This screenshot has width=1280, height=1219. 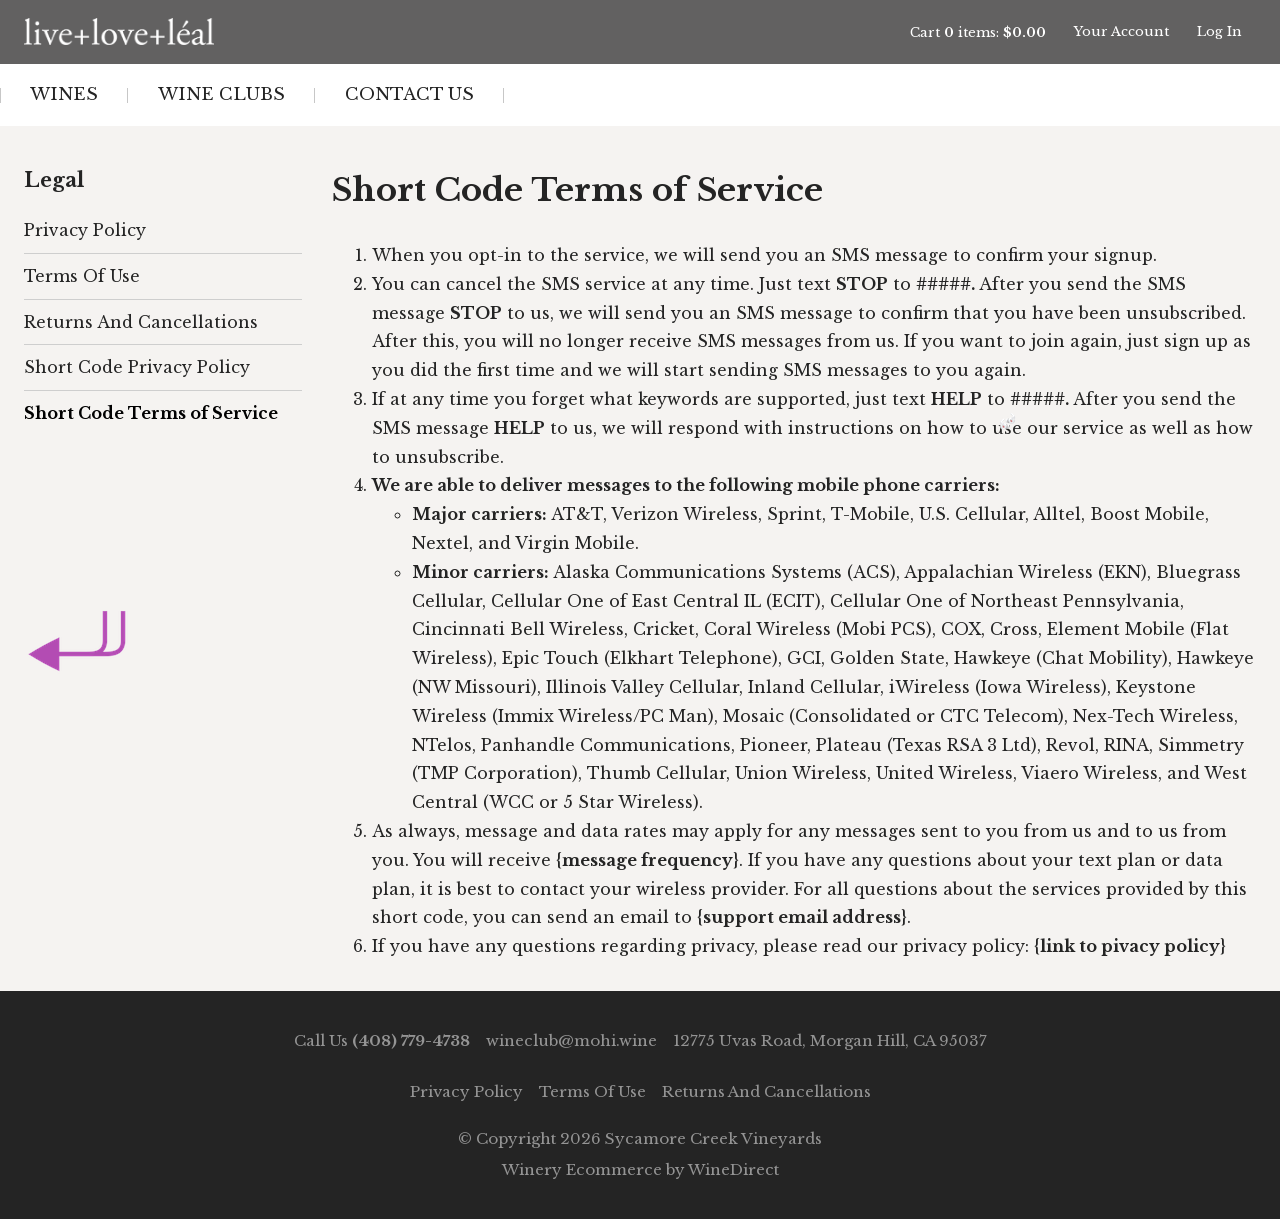 What do you see at coordinates (75, 640) in the screenshot?
I see `reply to all recipients of an email` at bounding box center [75, 640].